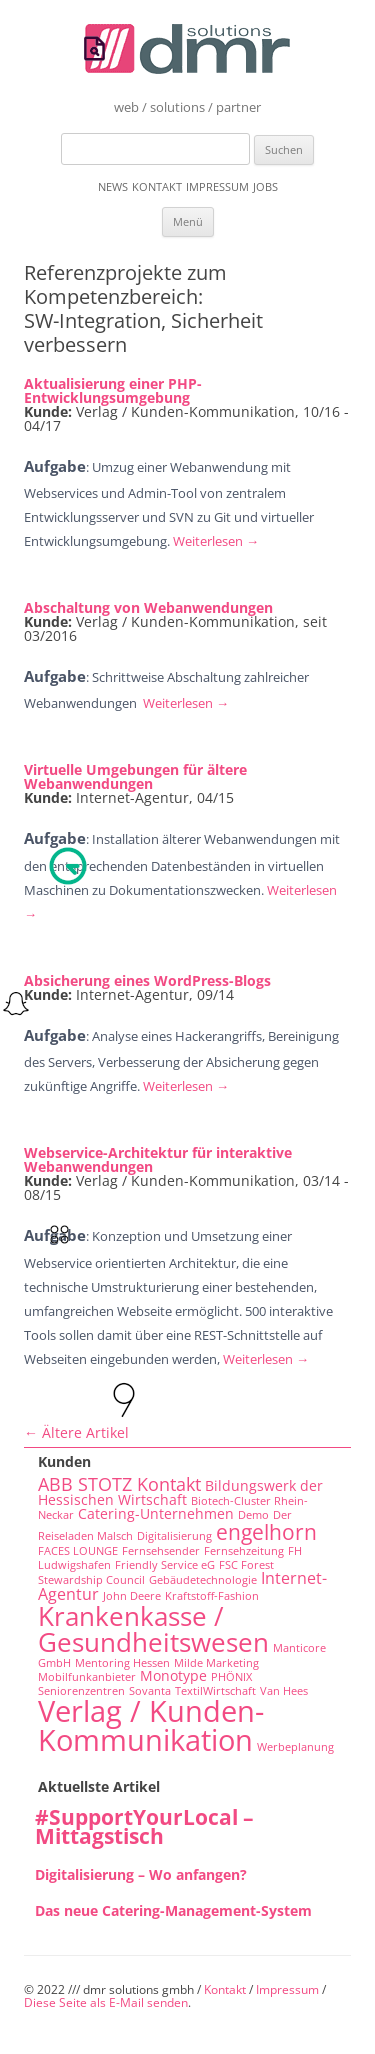 This screenshot has width=375, height=2054. What do you see at coordinates (59, 1234) in the screenshot?
I see `open the app drawer or launcher` at bounding box center [59, 1234].